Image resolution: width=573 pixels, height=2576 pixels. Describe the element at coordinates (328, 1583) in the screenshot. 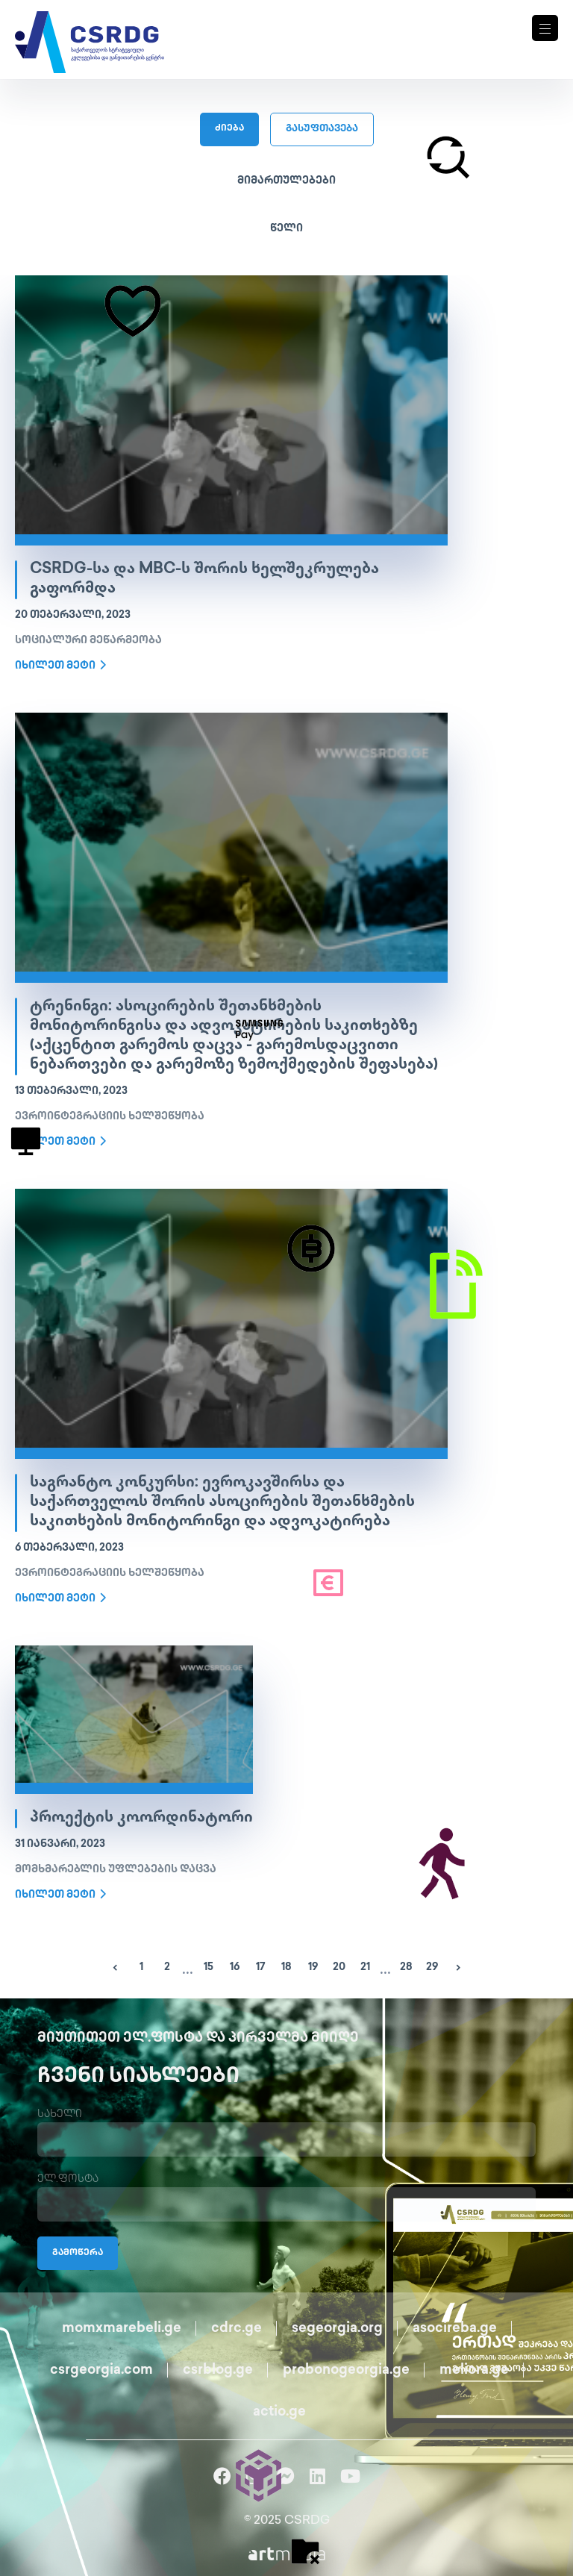

I see `view euro currency settings` at that location.